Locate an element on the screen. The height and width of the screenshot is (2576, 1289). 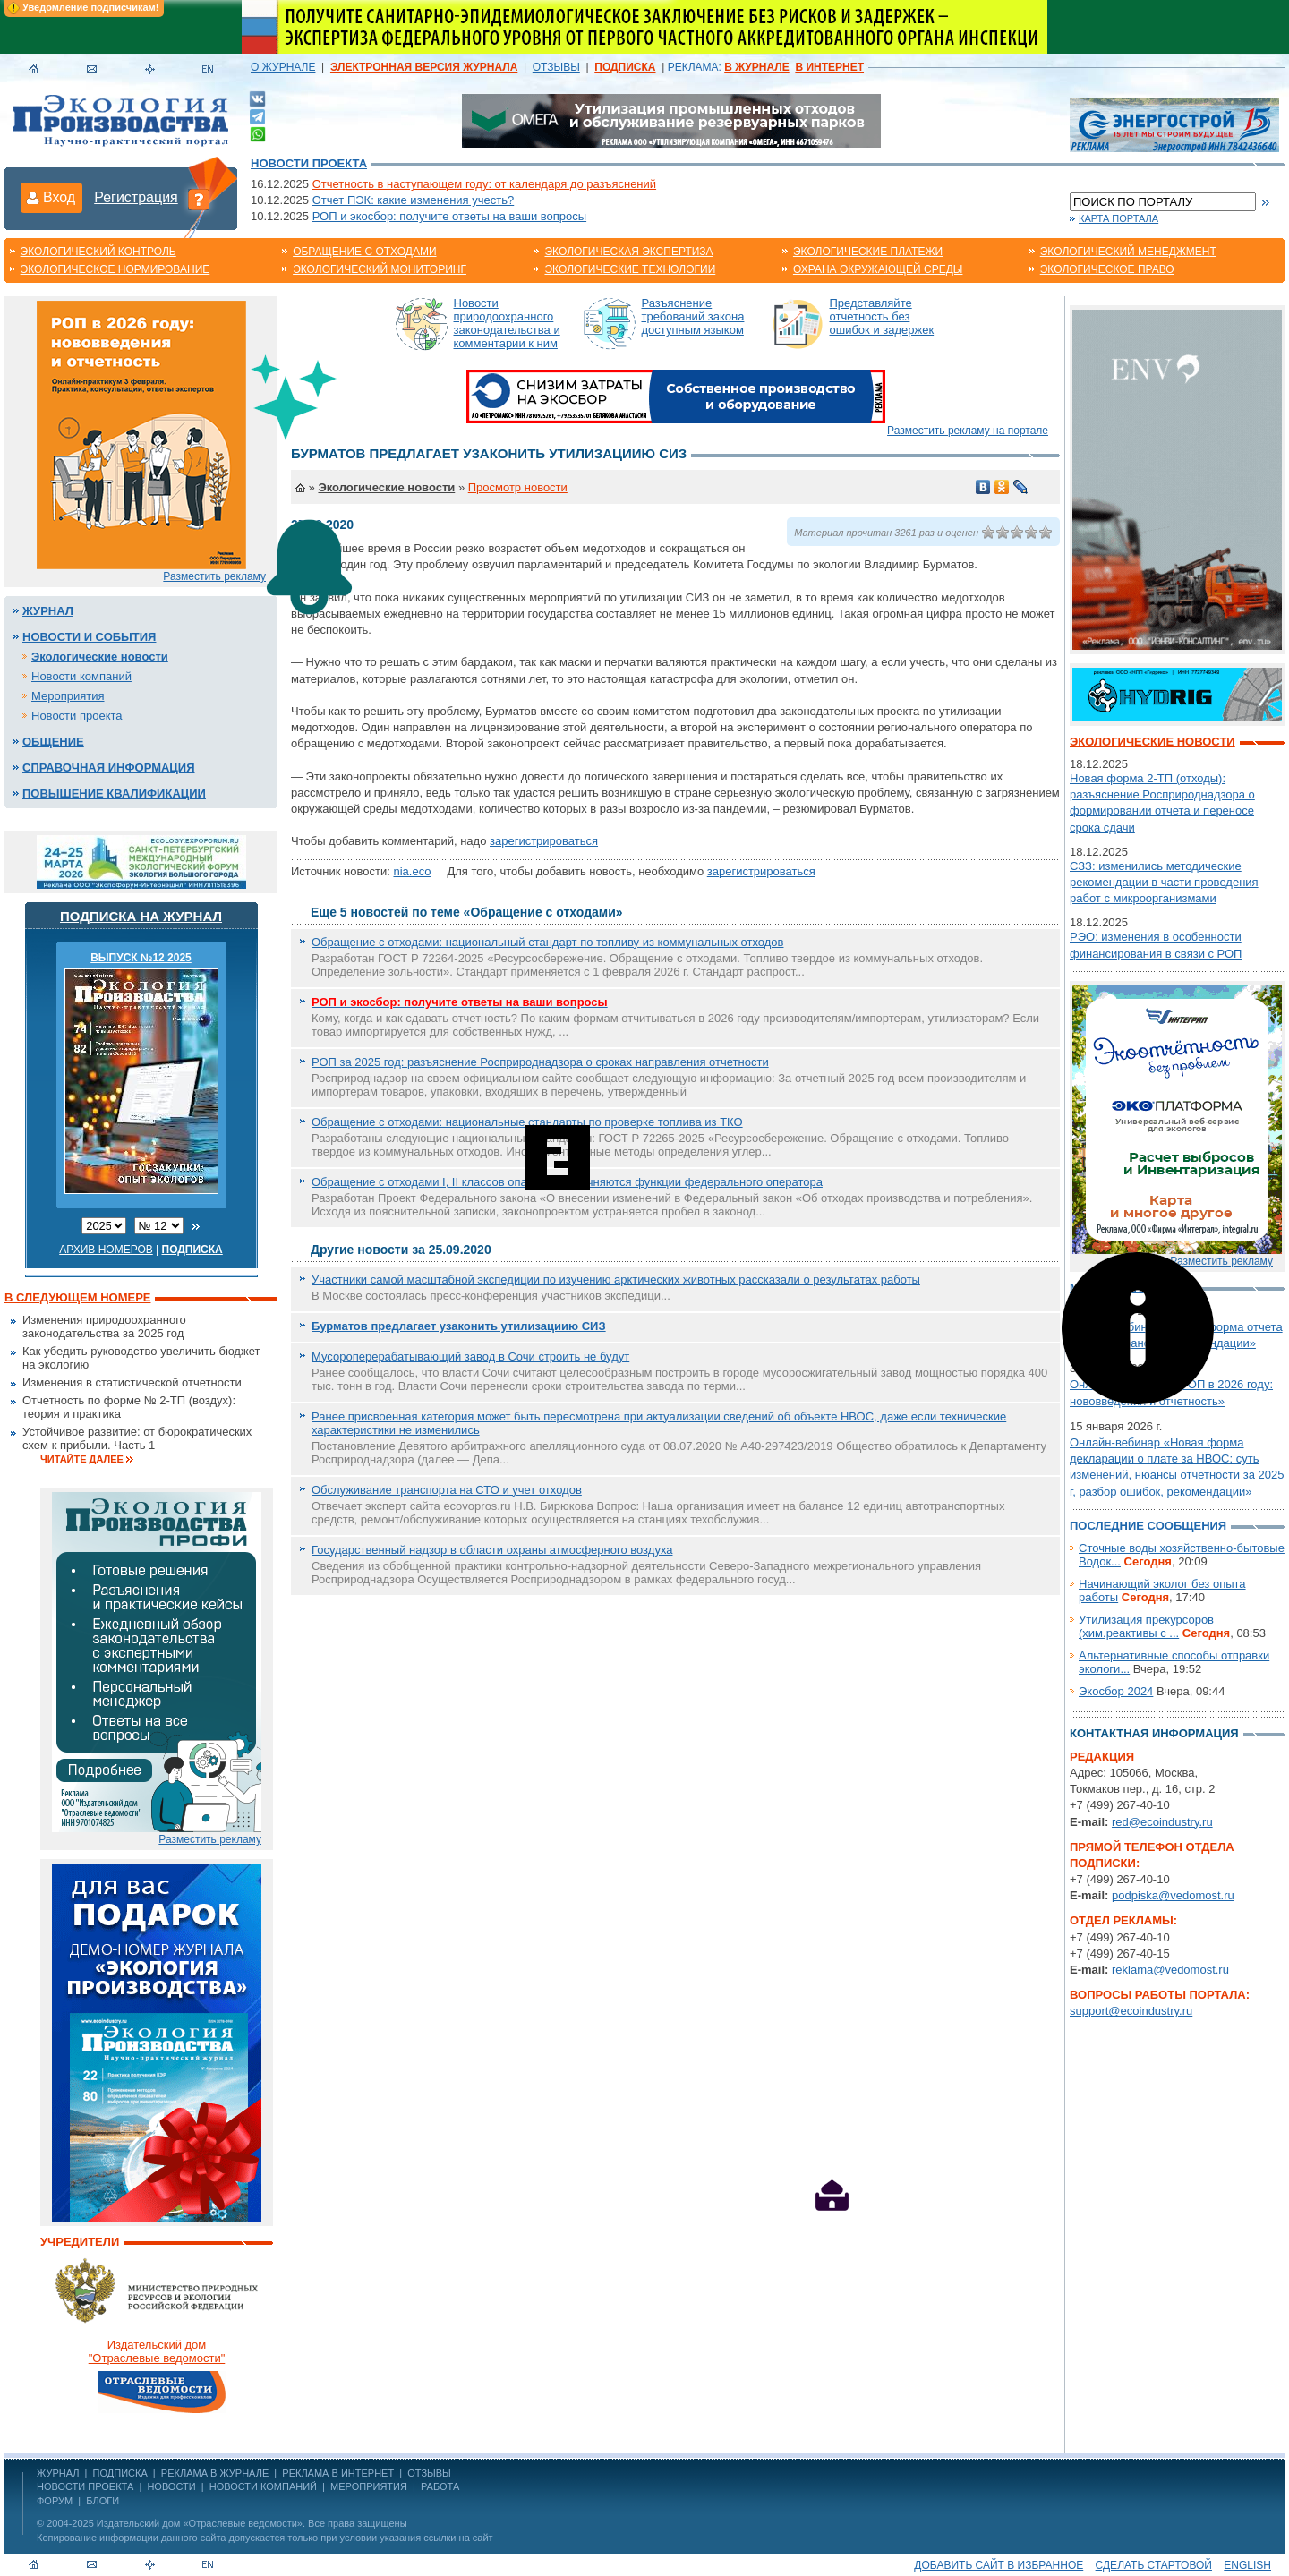
view more information or details is located at coordinates (1138, 1328).